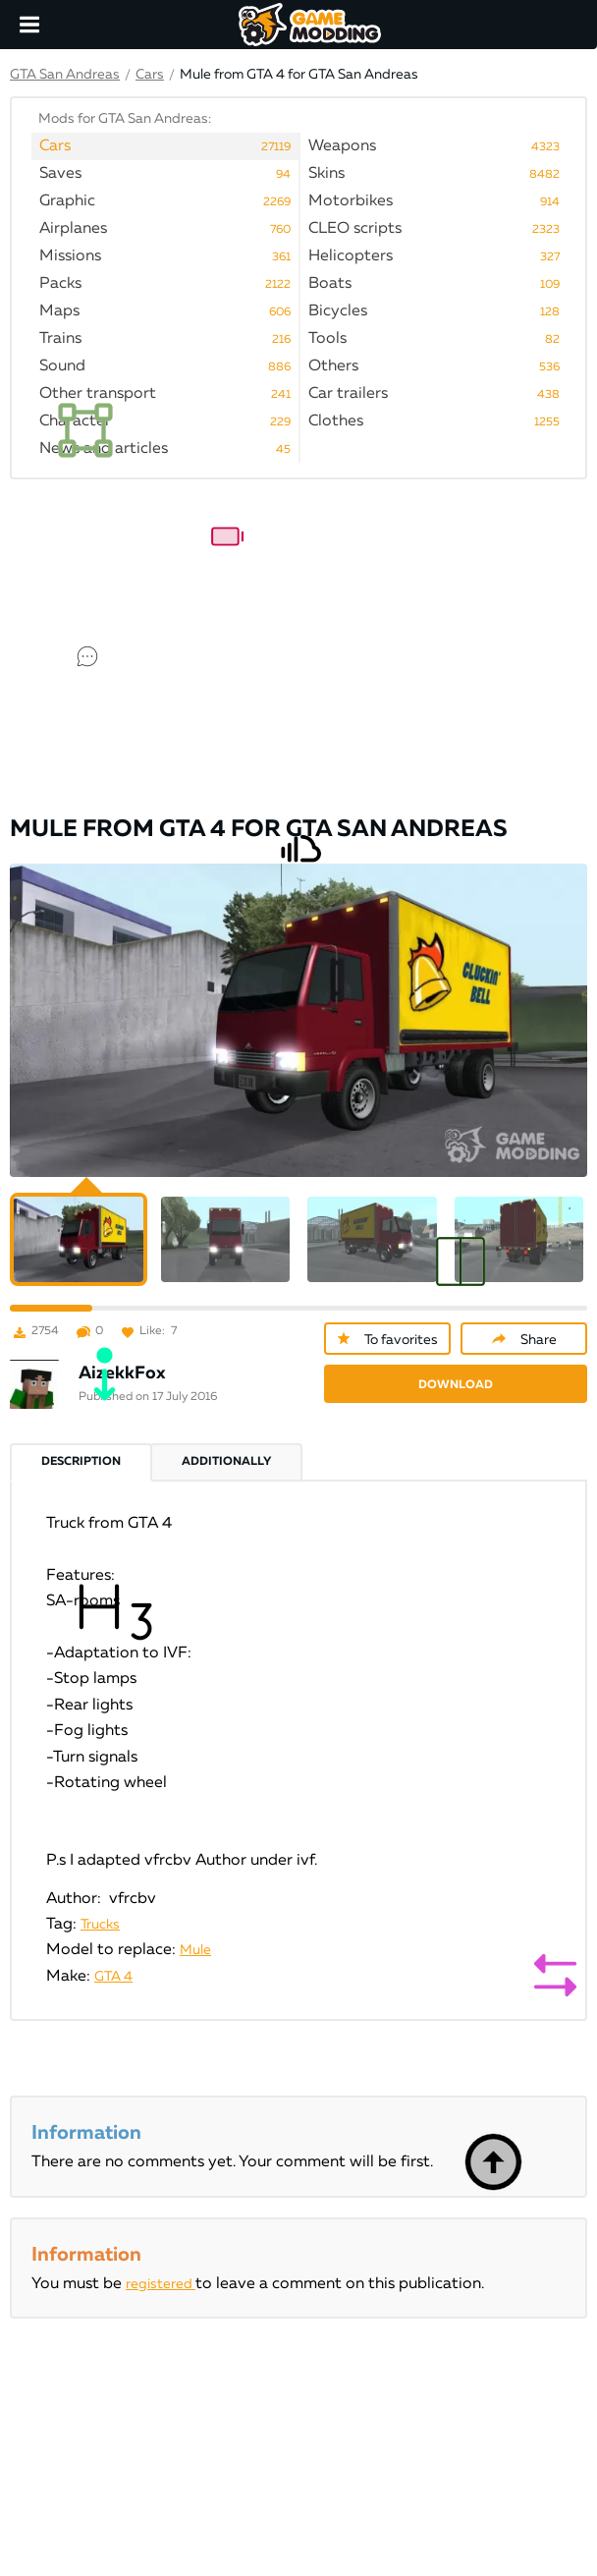 This screenshot has height=2576, width=597. I want to click on swap or exchange items, so click(555, 1975).